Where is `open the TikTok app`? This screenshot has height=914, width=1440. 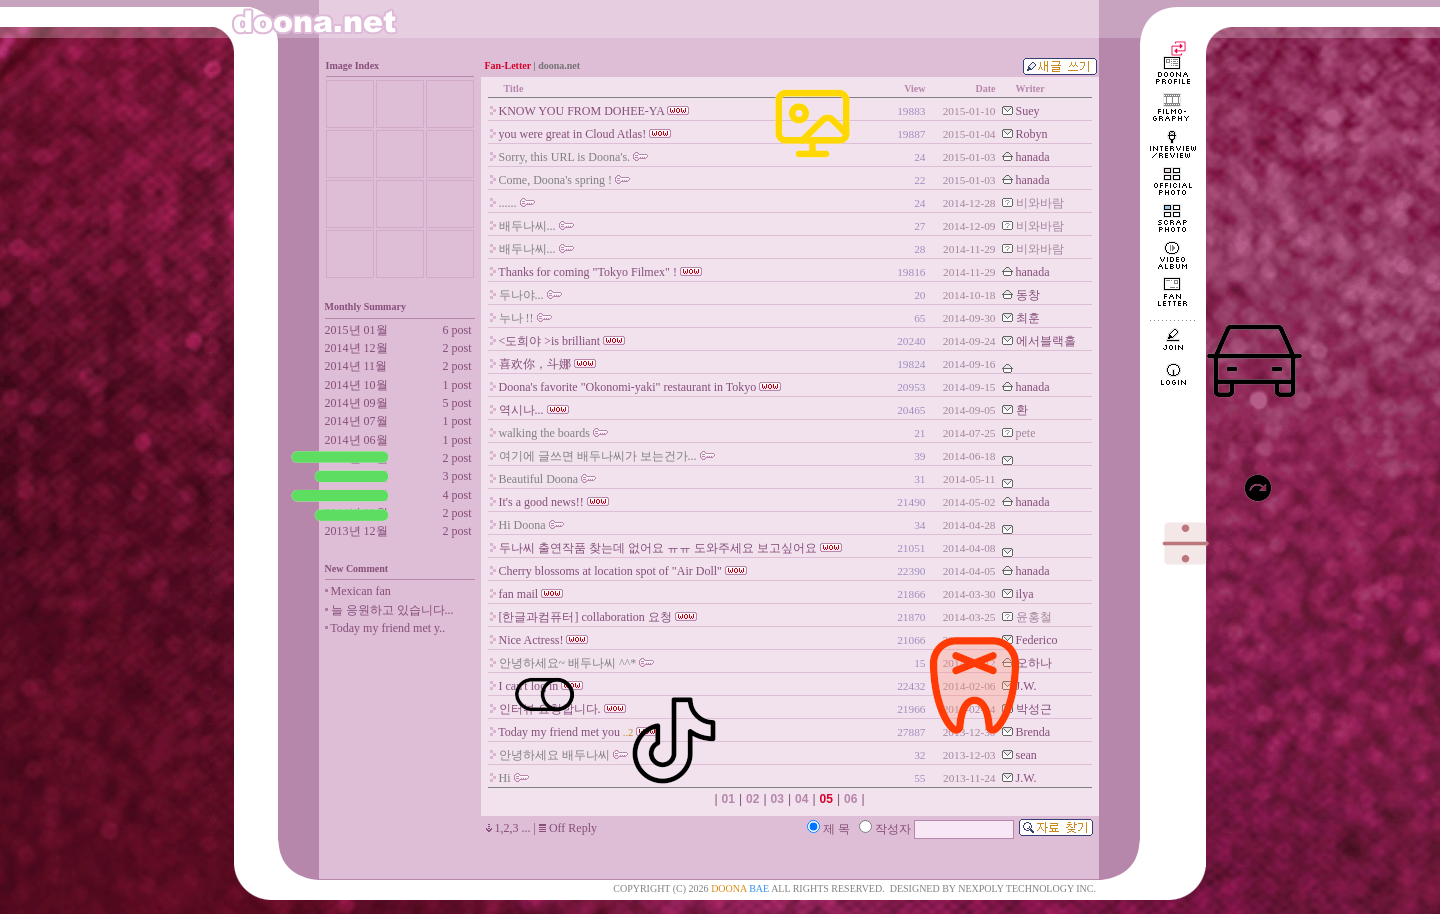
open the TikTok app is located at coordinates (674, 742).